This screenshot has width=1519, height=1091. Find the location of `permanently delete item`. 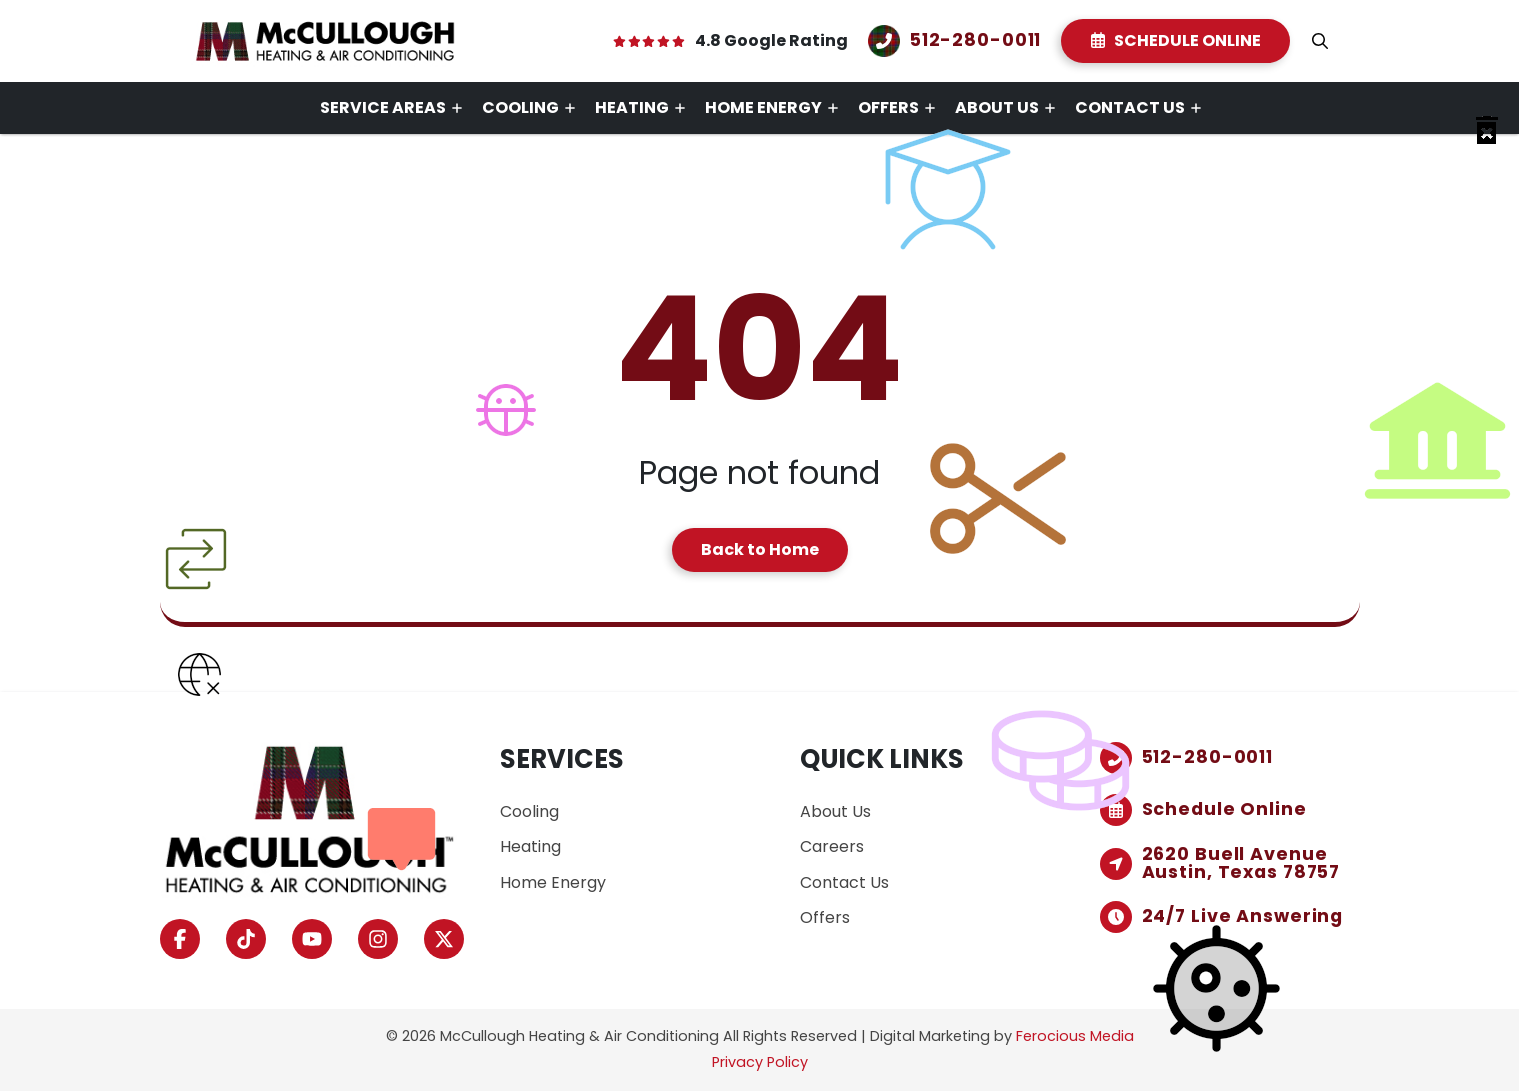

permanently delete item is located at coordinates (1487, 130).